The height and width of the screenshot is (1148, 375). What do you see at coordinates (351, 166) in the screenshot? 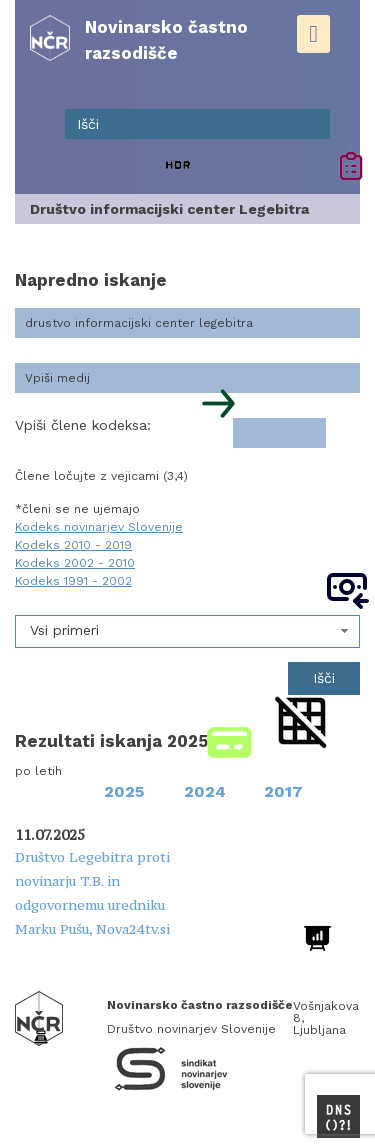
I see `view checklist or task list` at bounding box center [351, 166].